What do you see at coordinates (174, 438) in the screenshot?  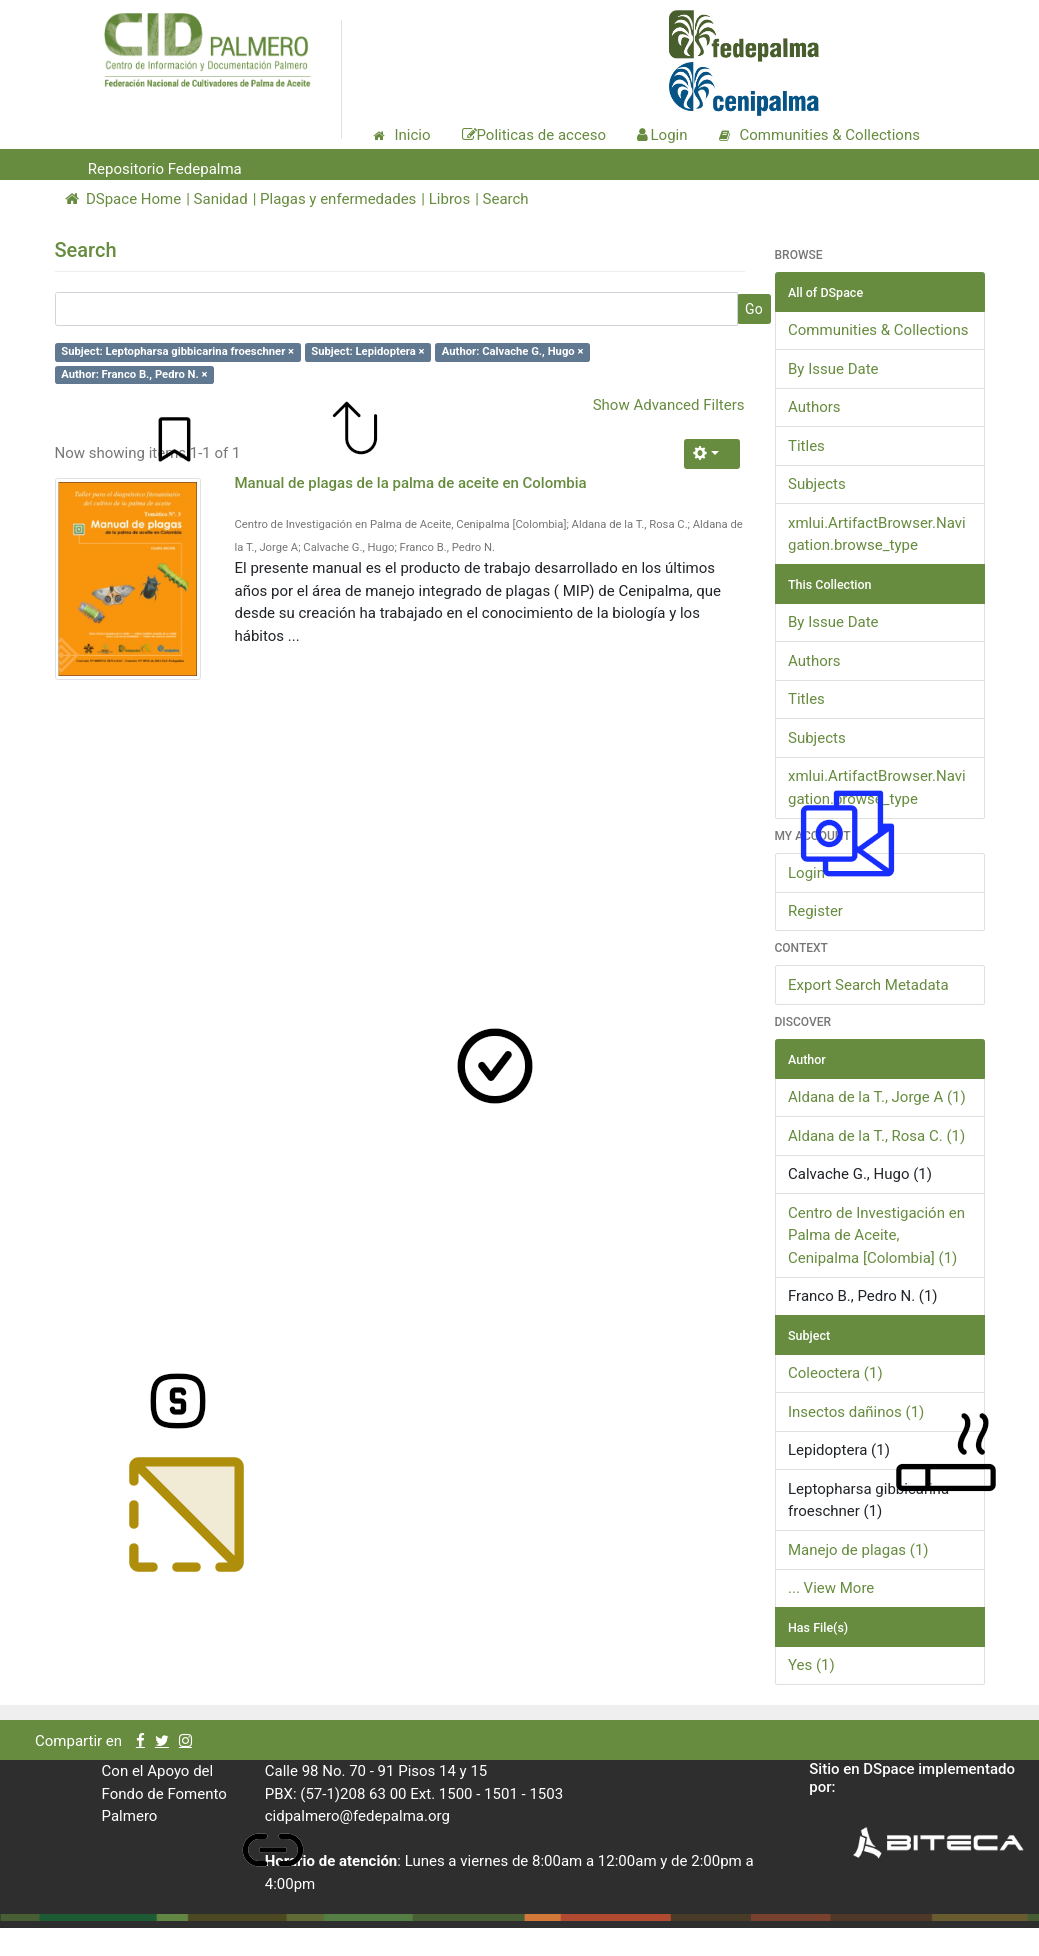 I see `save this item for later` at bounding box center [174, 438].